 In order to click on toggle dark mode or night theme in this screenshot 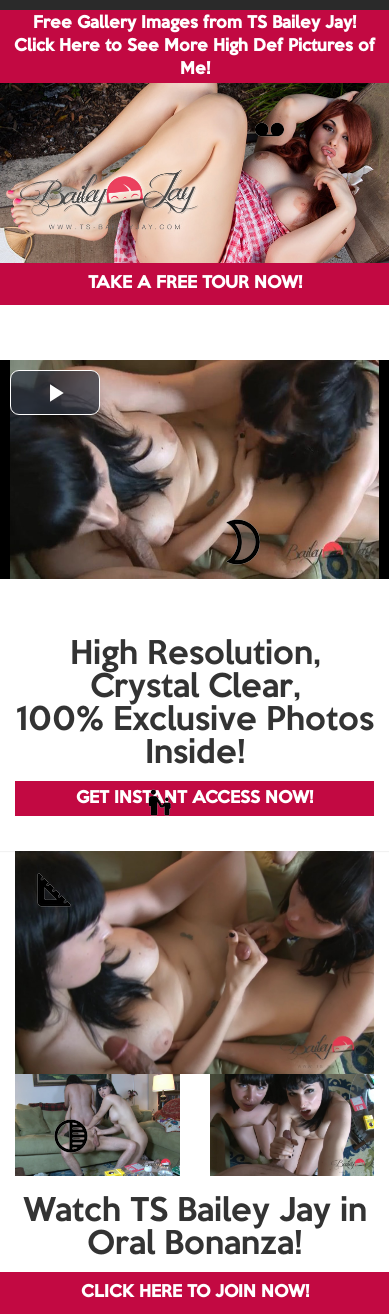, I will do `click(242, 542)`.